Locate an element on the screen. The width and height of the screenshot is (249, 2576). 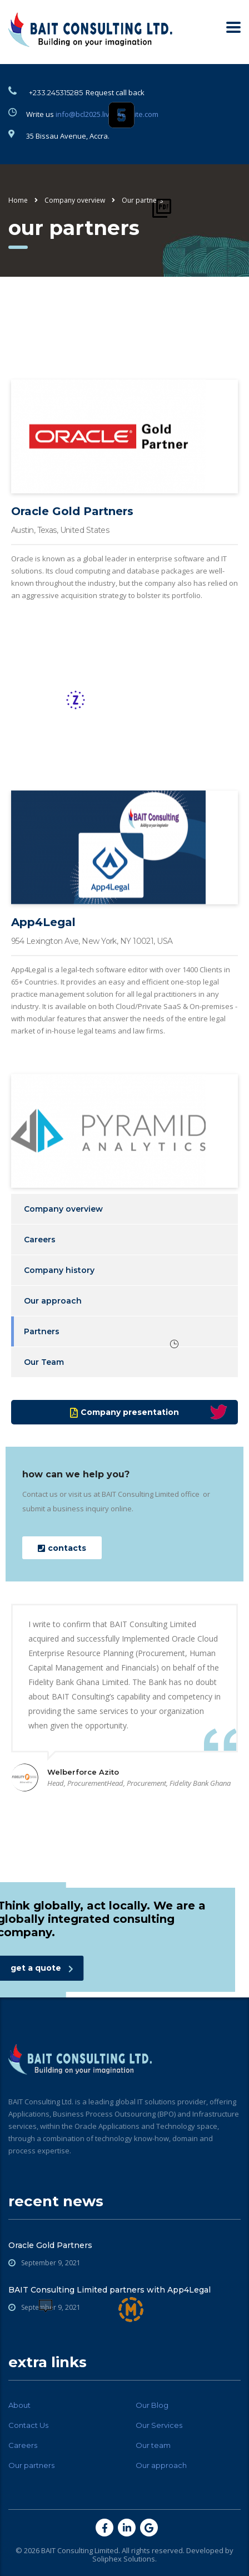
open chat or messaging is located at coordinates (46, 2305).